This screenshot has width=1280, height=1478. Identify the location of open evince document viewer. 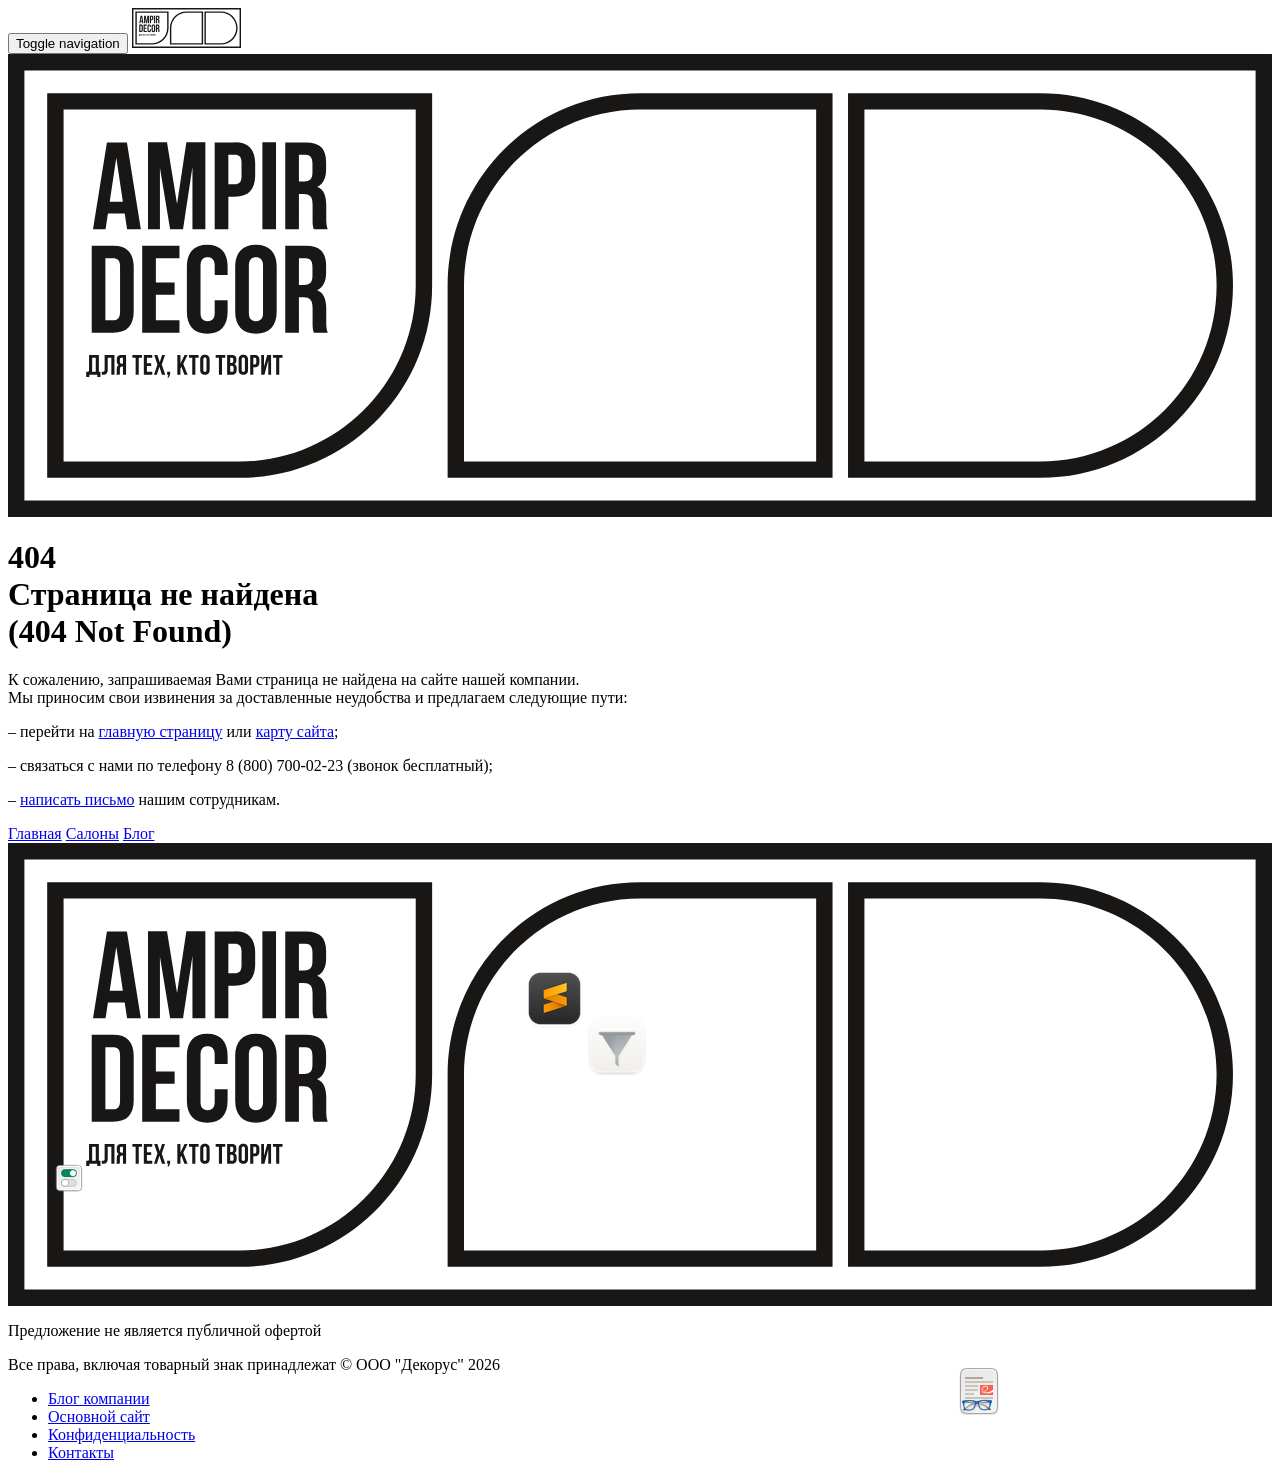
(979, 1391).